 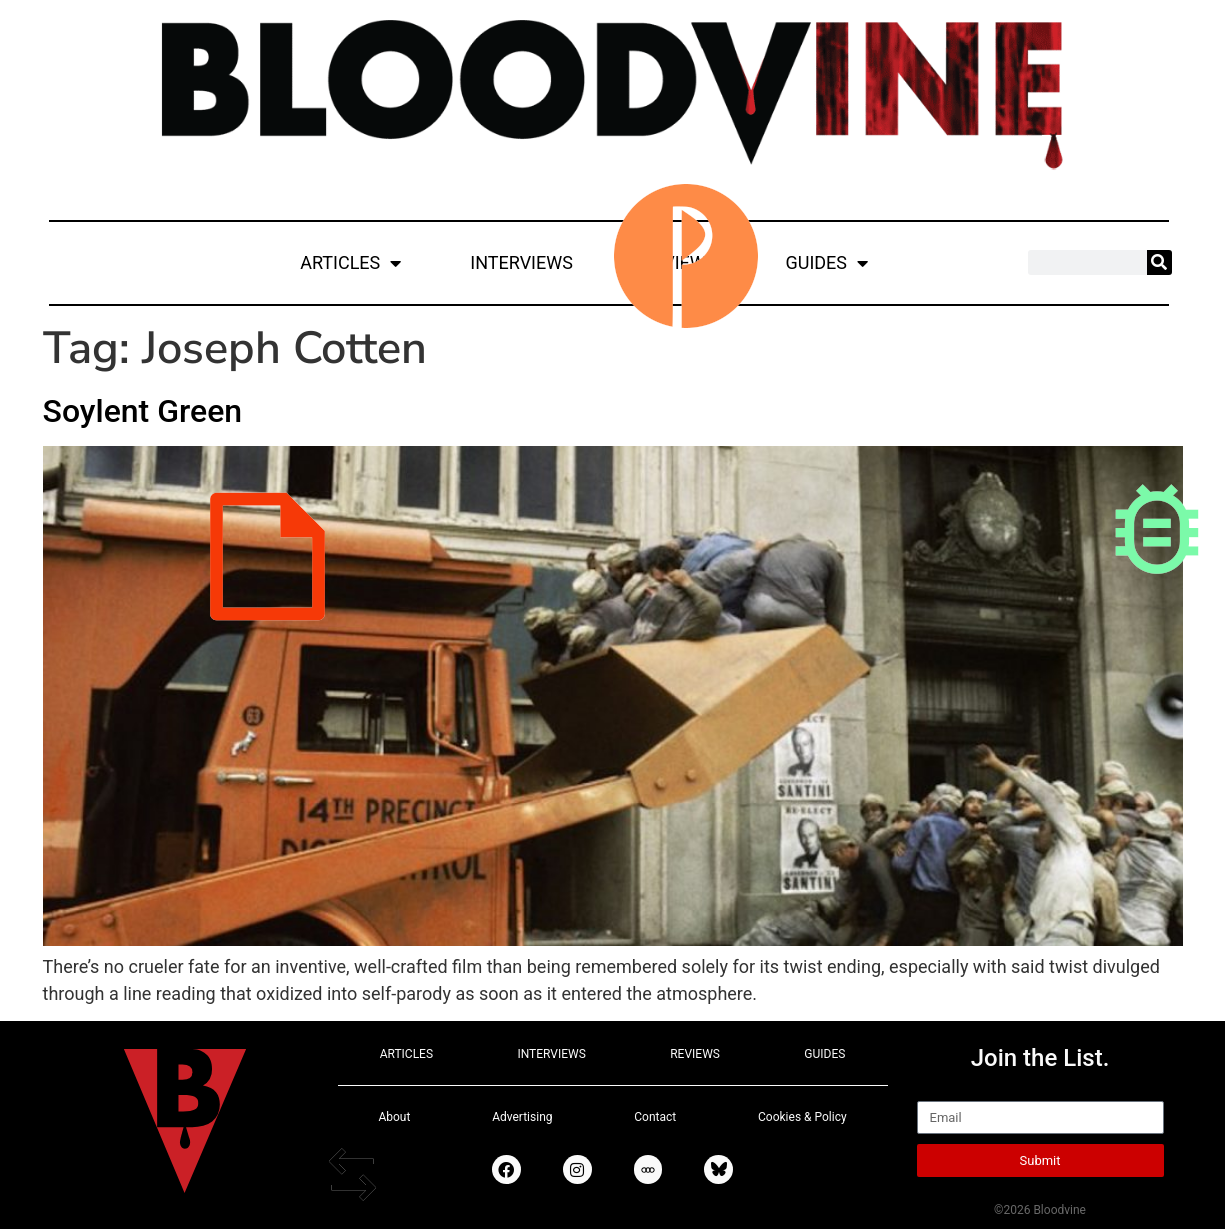 I want to click on view or open a document, so click(x=267, y=556).